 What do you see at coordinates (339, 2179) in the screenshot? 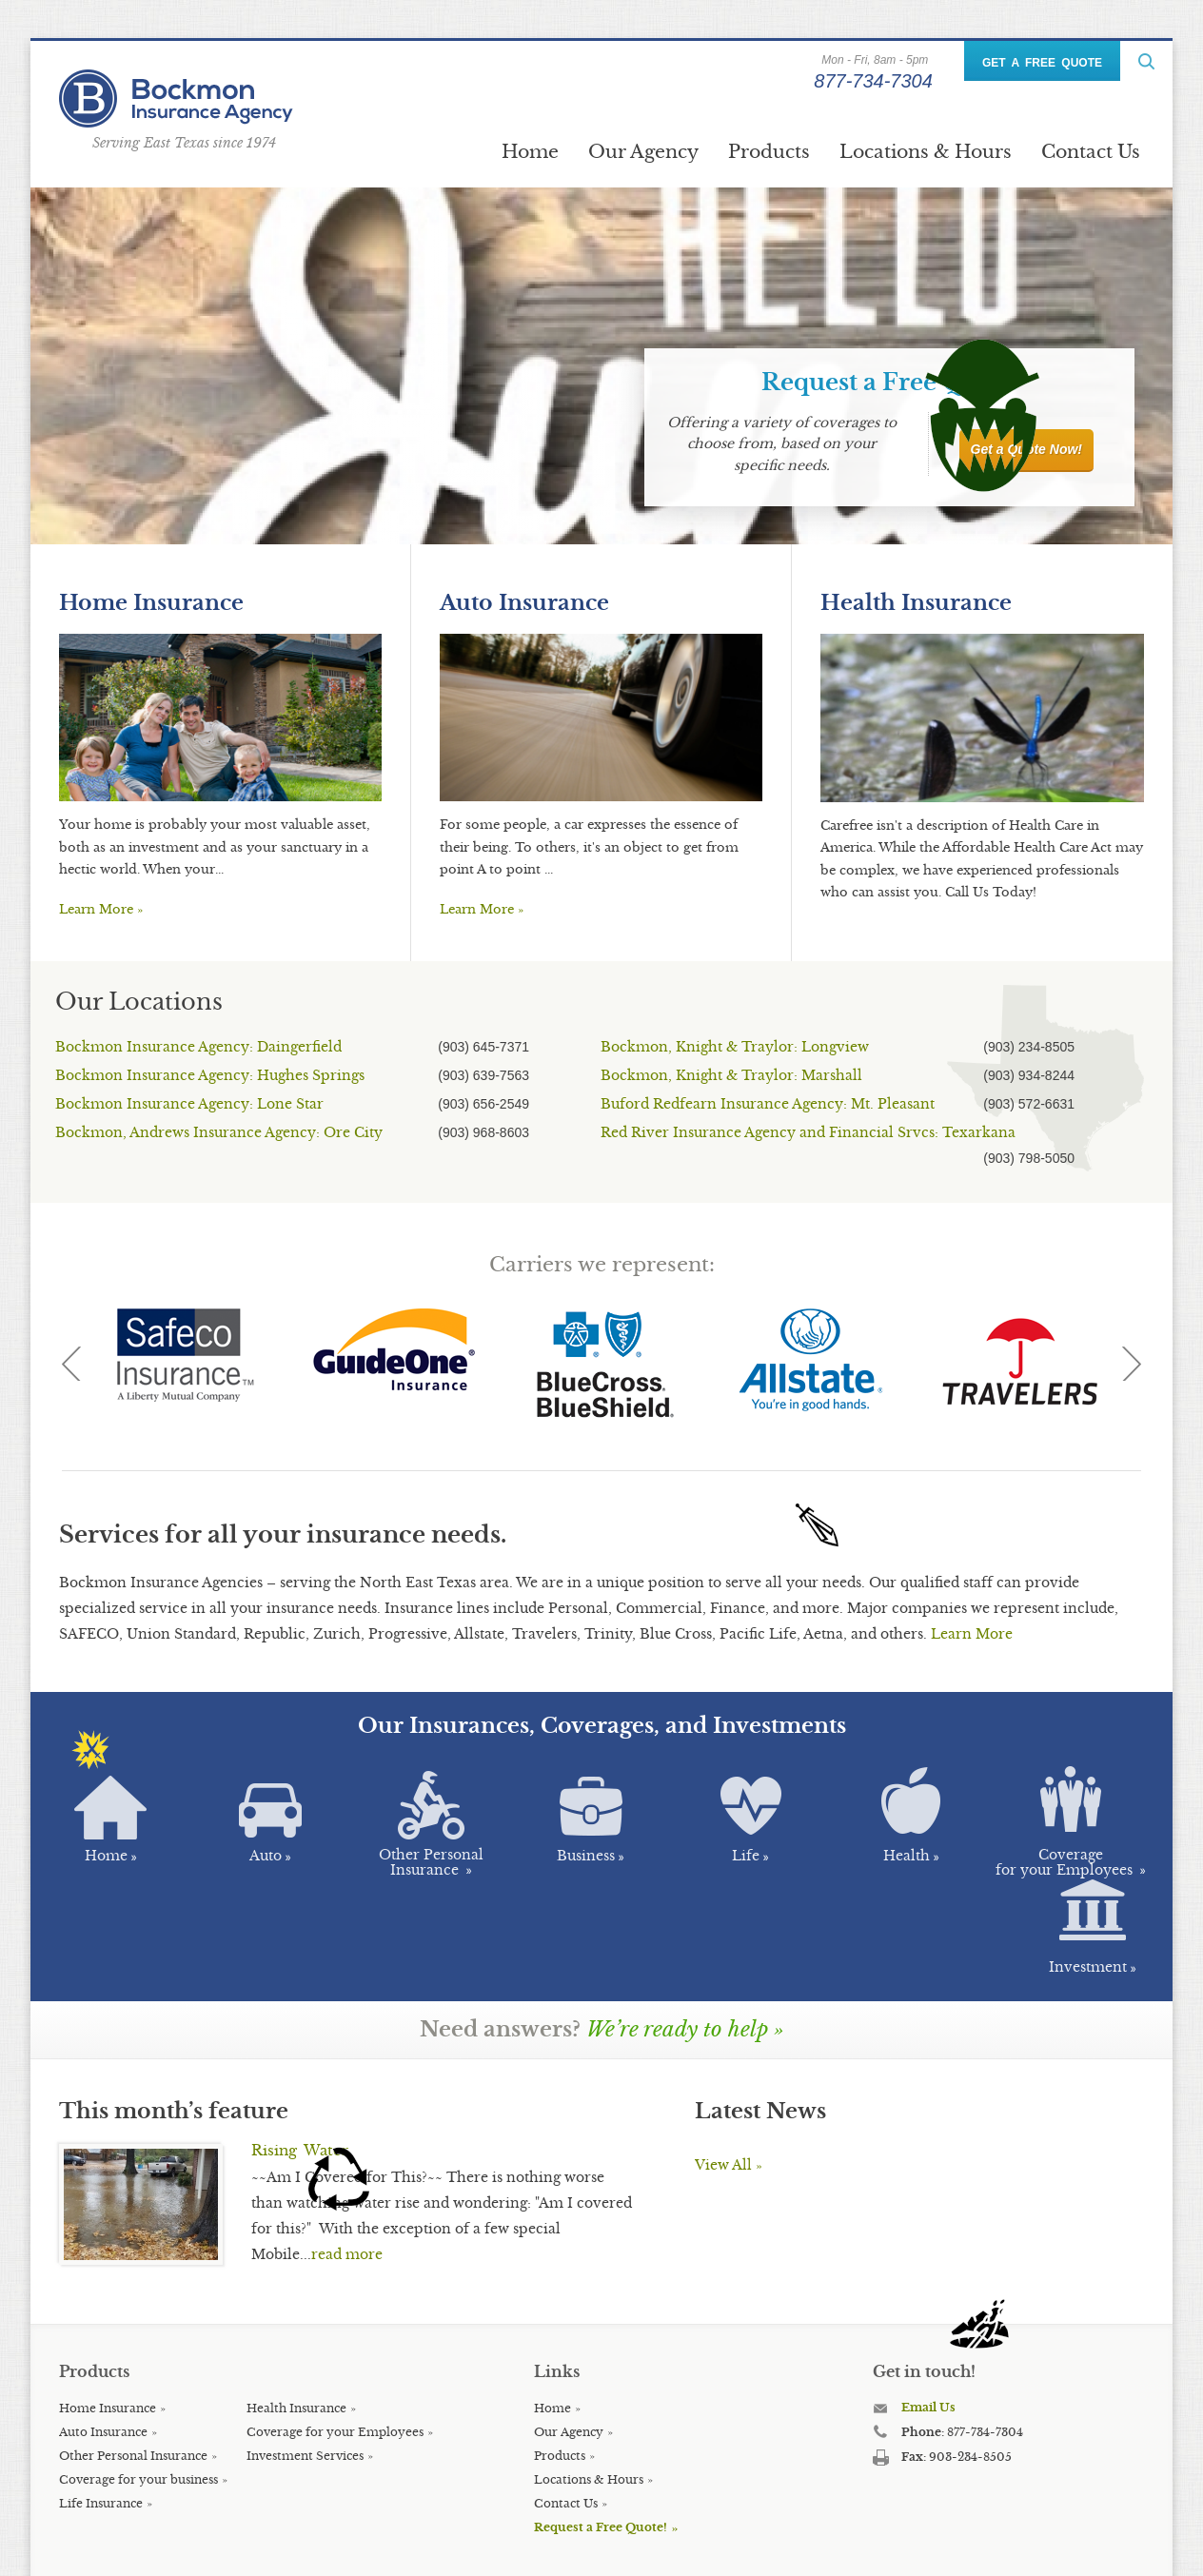
I see `recycle or dispose of item responsibly` at bounding box center [339, 2179].